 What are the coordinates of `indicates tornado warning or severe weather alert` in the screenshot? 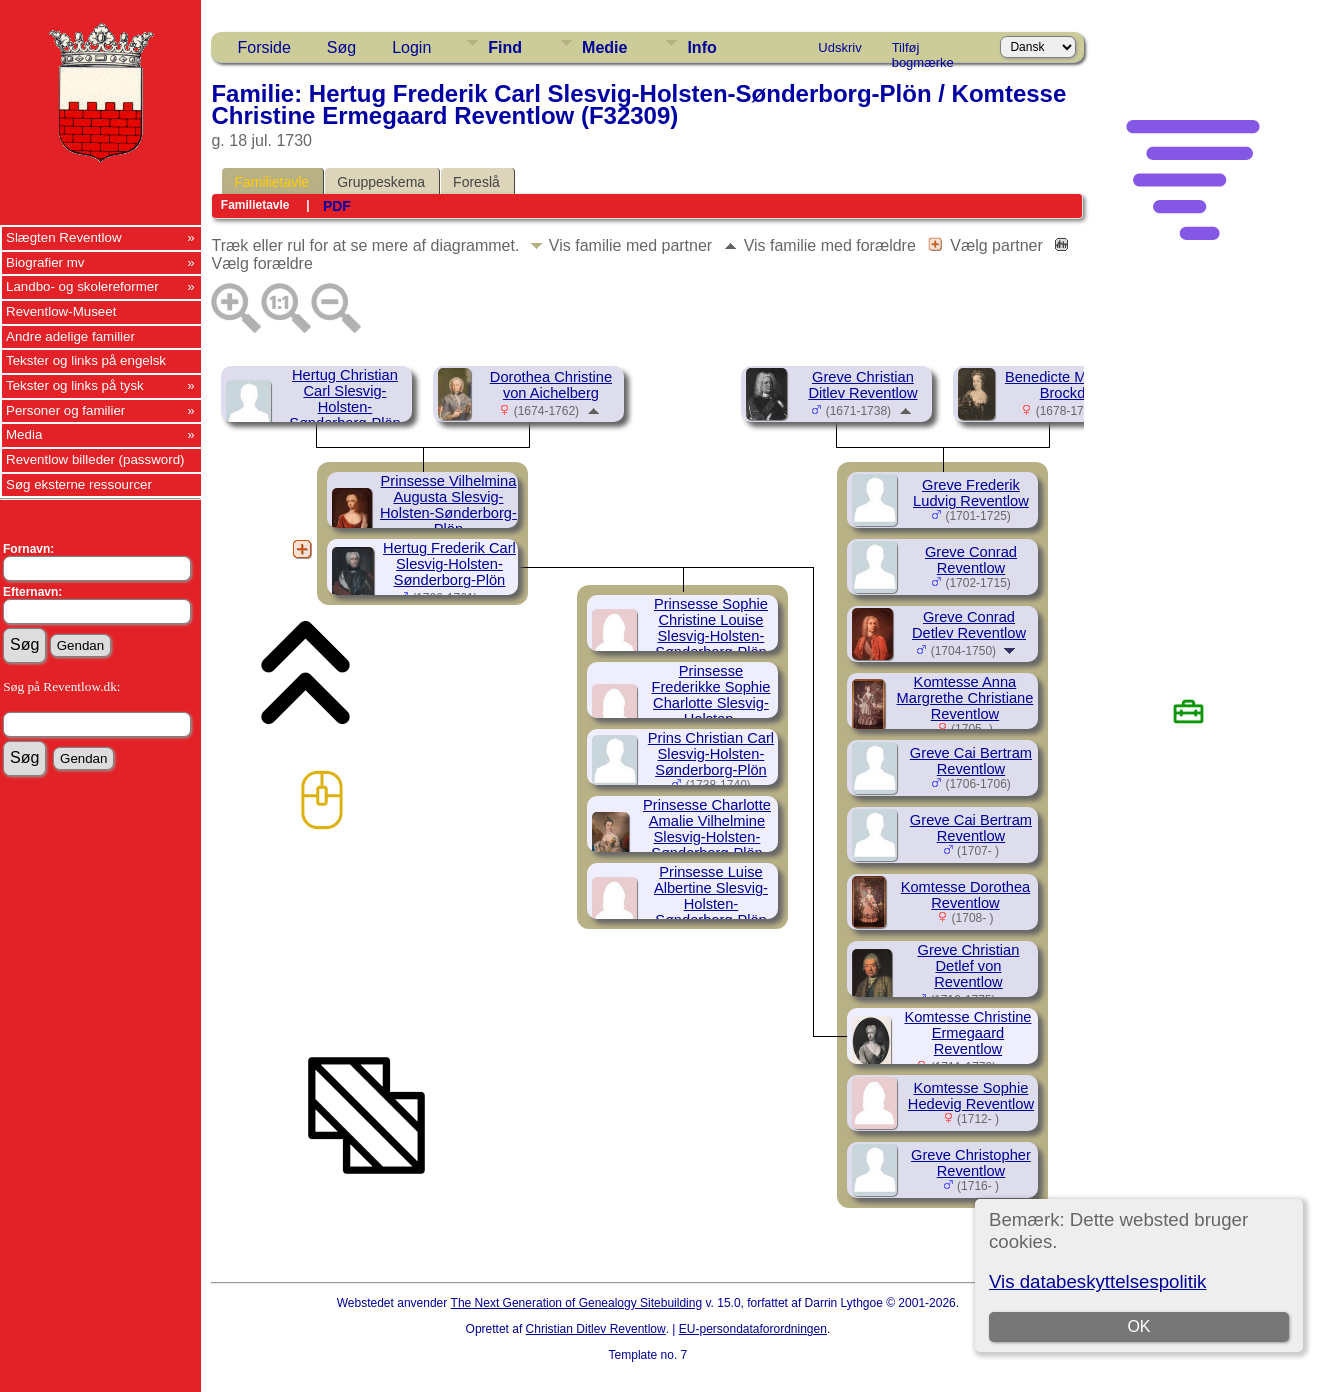 It's located at (1193, 180).